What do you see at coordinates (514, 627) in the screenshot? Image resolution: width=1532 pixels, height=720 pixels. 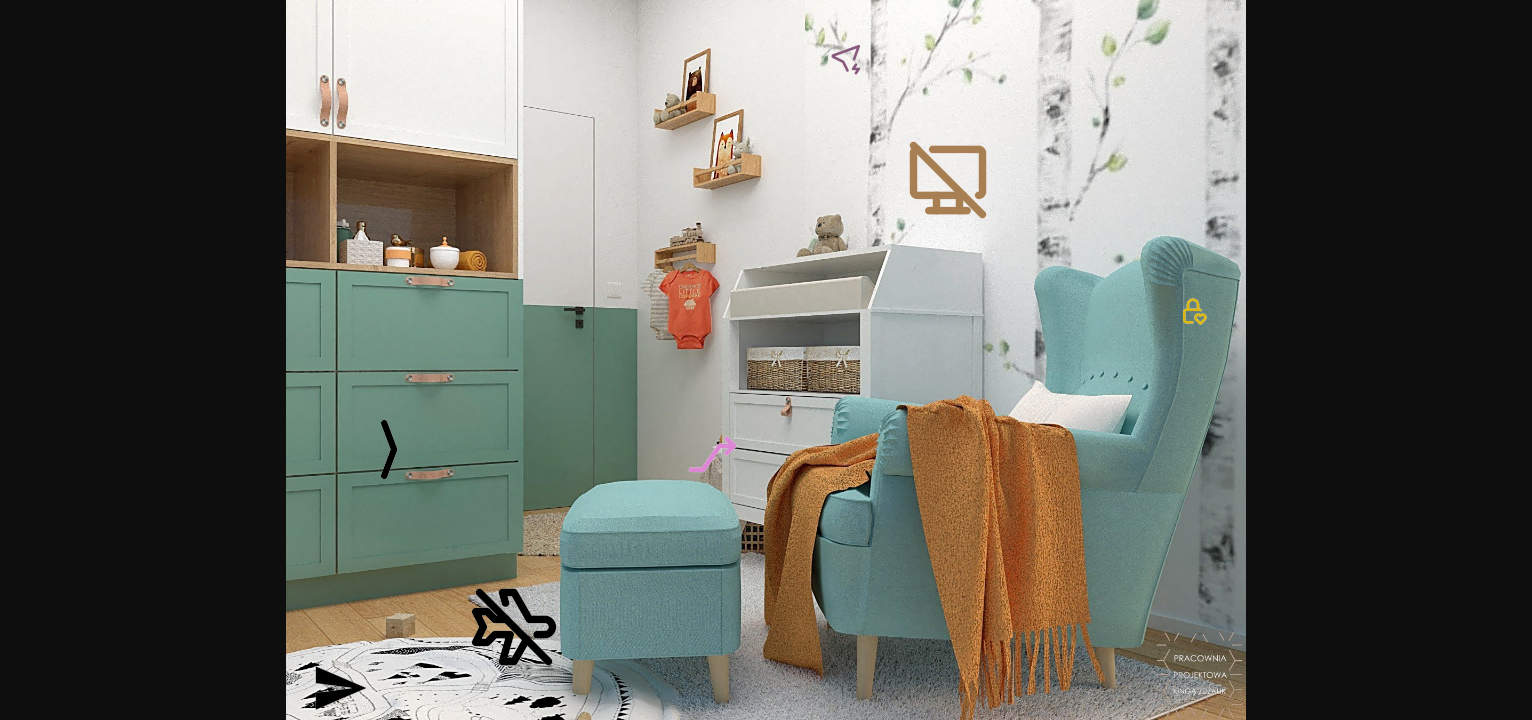 I see `disable airplane mode` at bounding box center [514, 627].